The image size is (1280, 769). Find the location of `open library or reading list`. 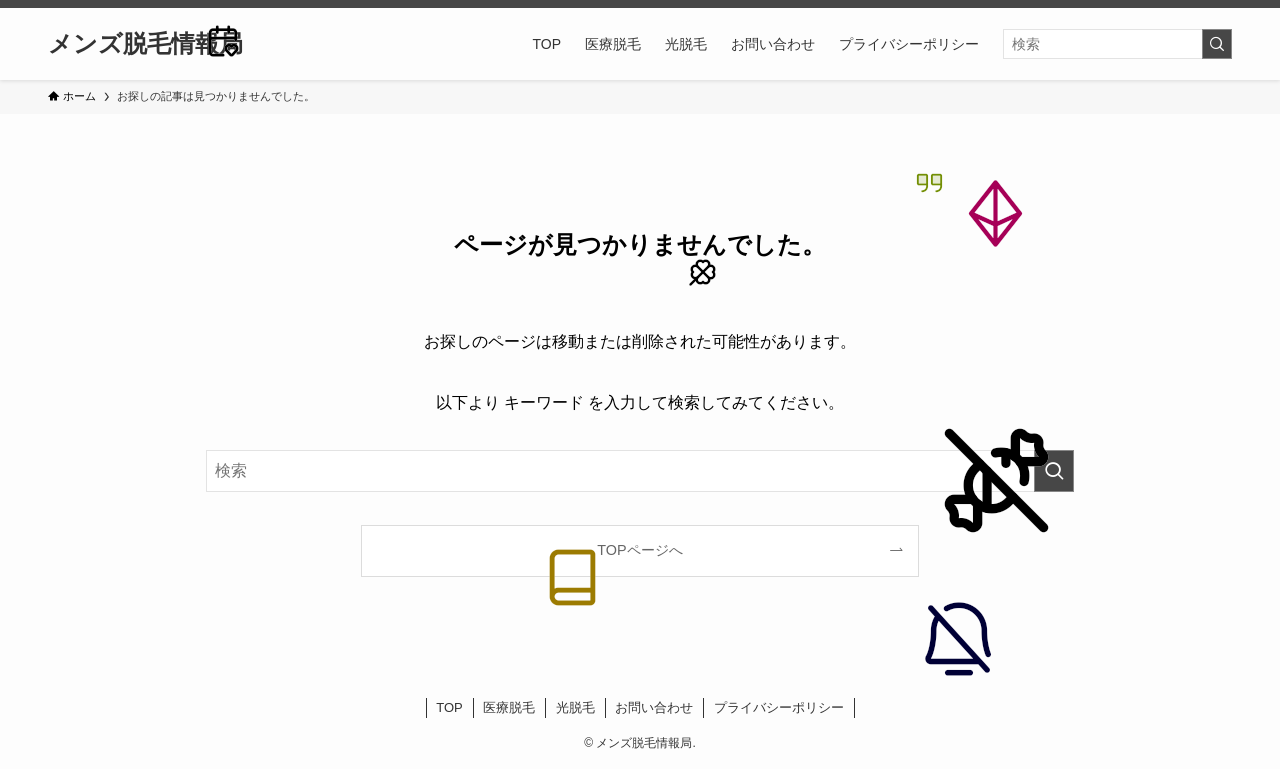

open library or reading list is located at coordinates (572, 577).